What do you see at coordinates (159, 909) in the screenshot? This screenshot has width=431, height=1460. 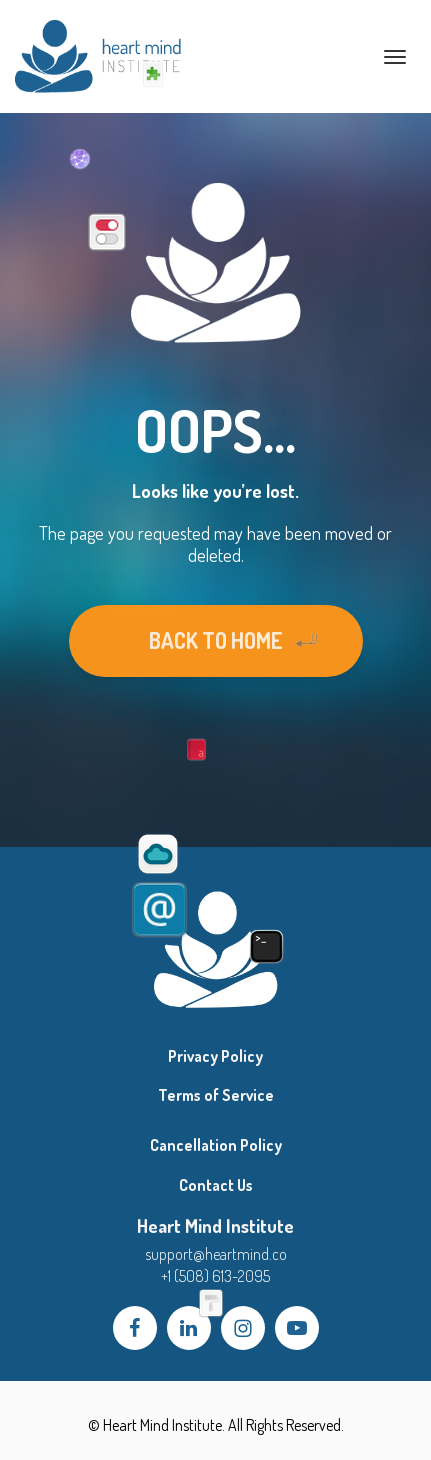 I see `access online accounts settings` at bounding box center [159, 909].